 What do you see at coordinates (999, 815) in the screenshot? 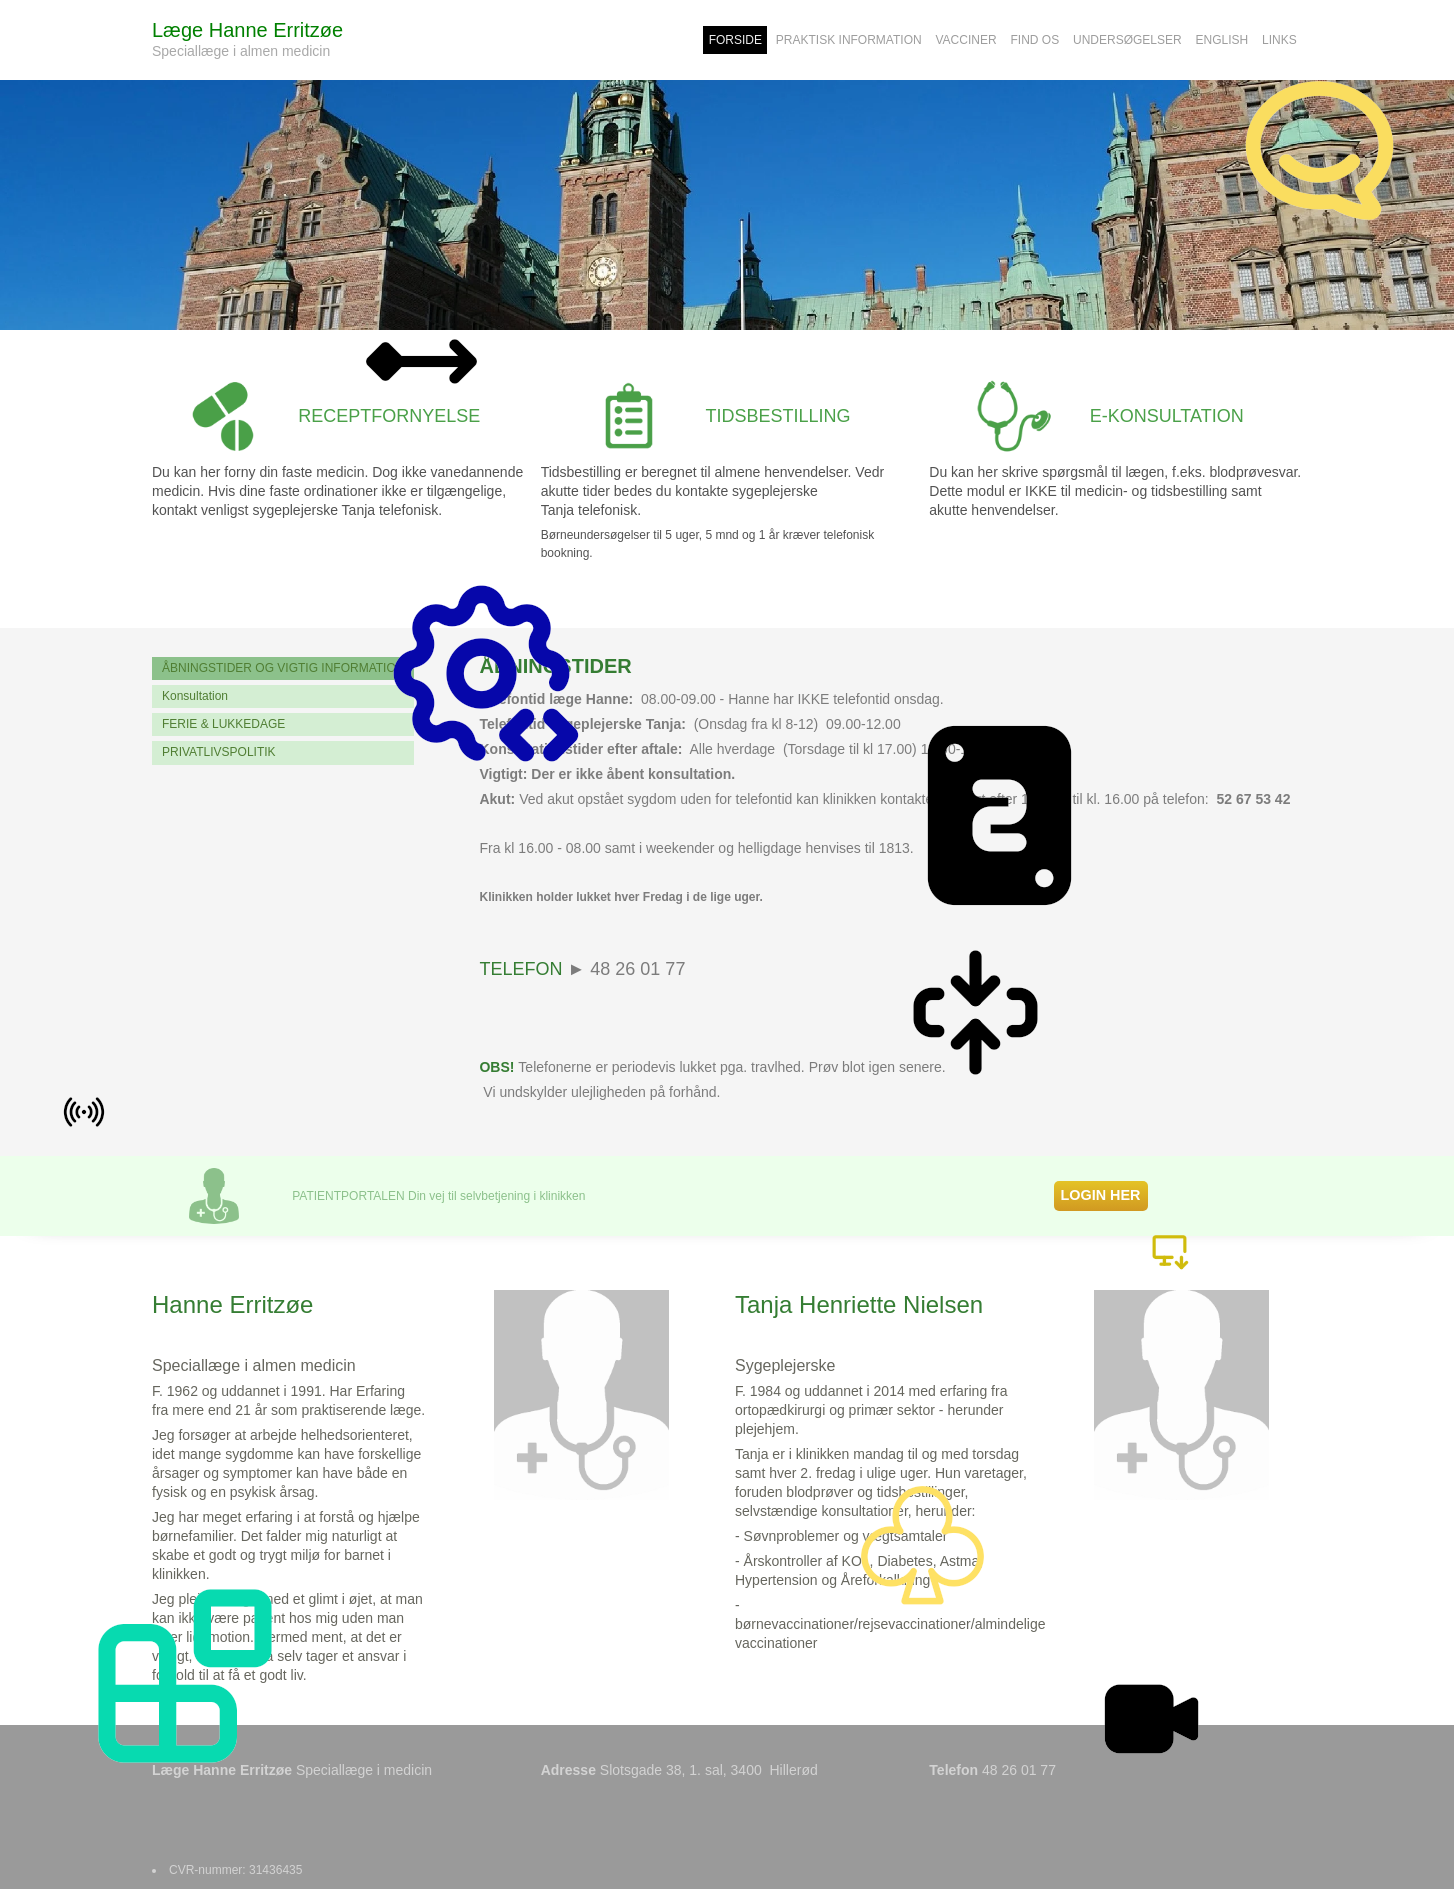
I see `a playing card showing the number 2` at bounding box center [999, 815].